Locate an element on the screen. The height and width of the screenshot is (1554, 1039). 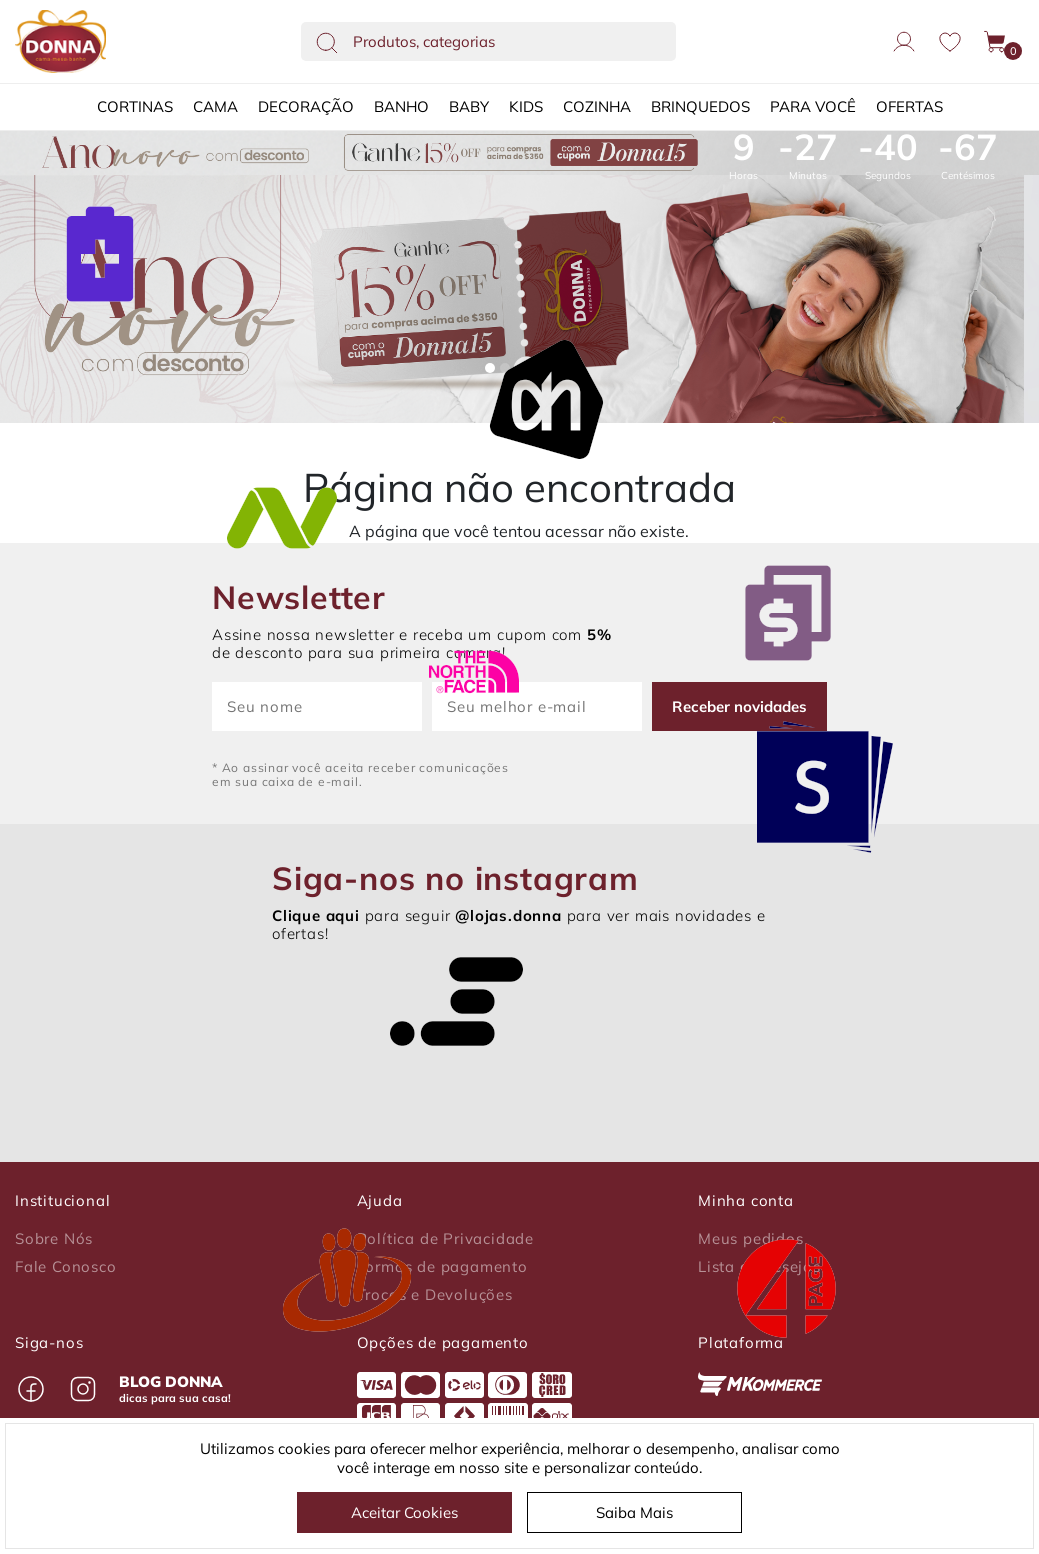
page4 brand logo is located at coordinates (786, 1288).